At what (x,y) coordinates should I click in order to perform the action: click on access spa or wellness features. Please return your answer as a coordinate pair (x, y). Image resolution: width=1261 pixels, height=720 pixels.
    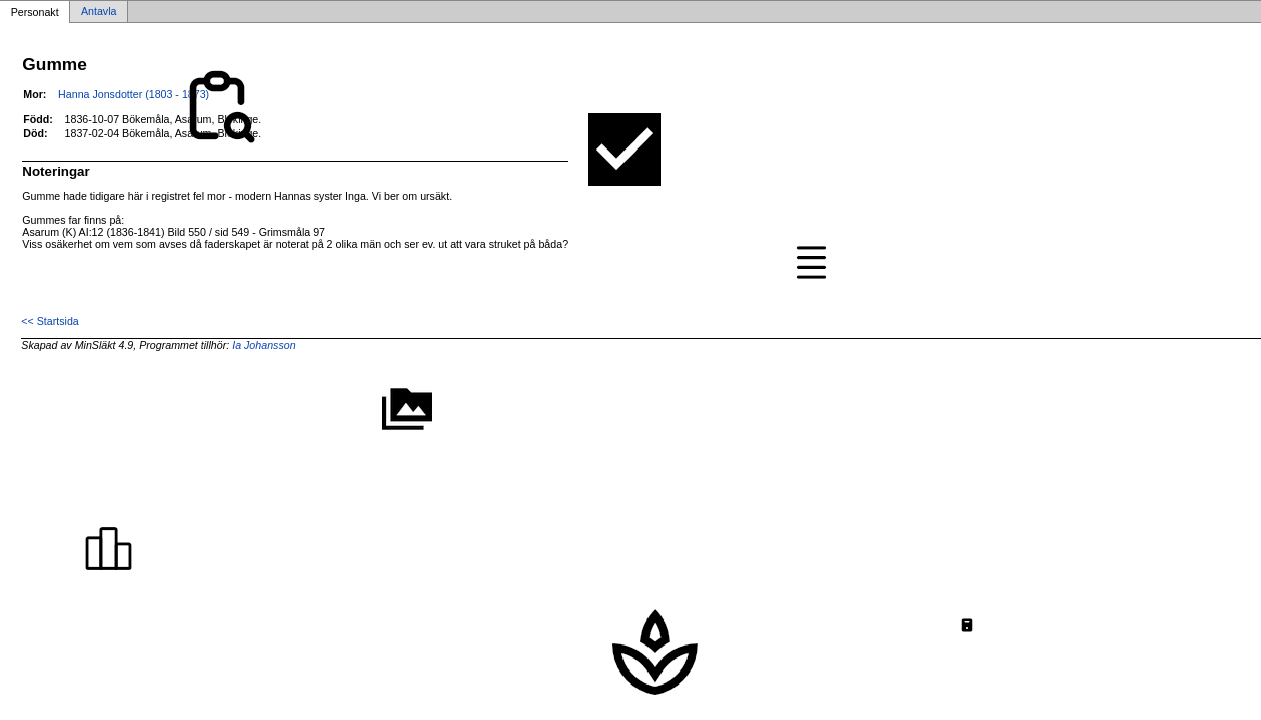
    Looking at the image, I should click on (655, 652).